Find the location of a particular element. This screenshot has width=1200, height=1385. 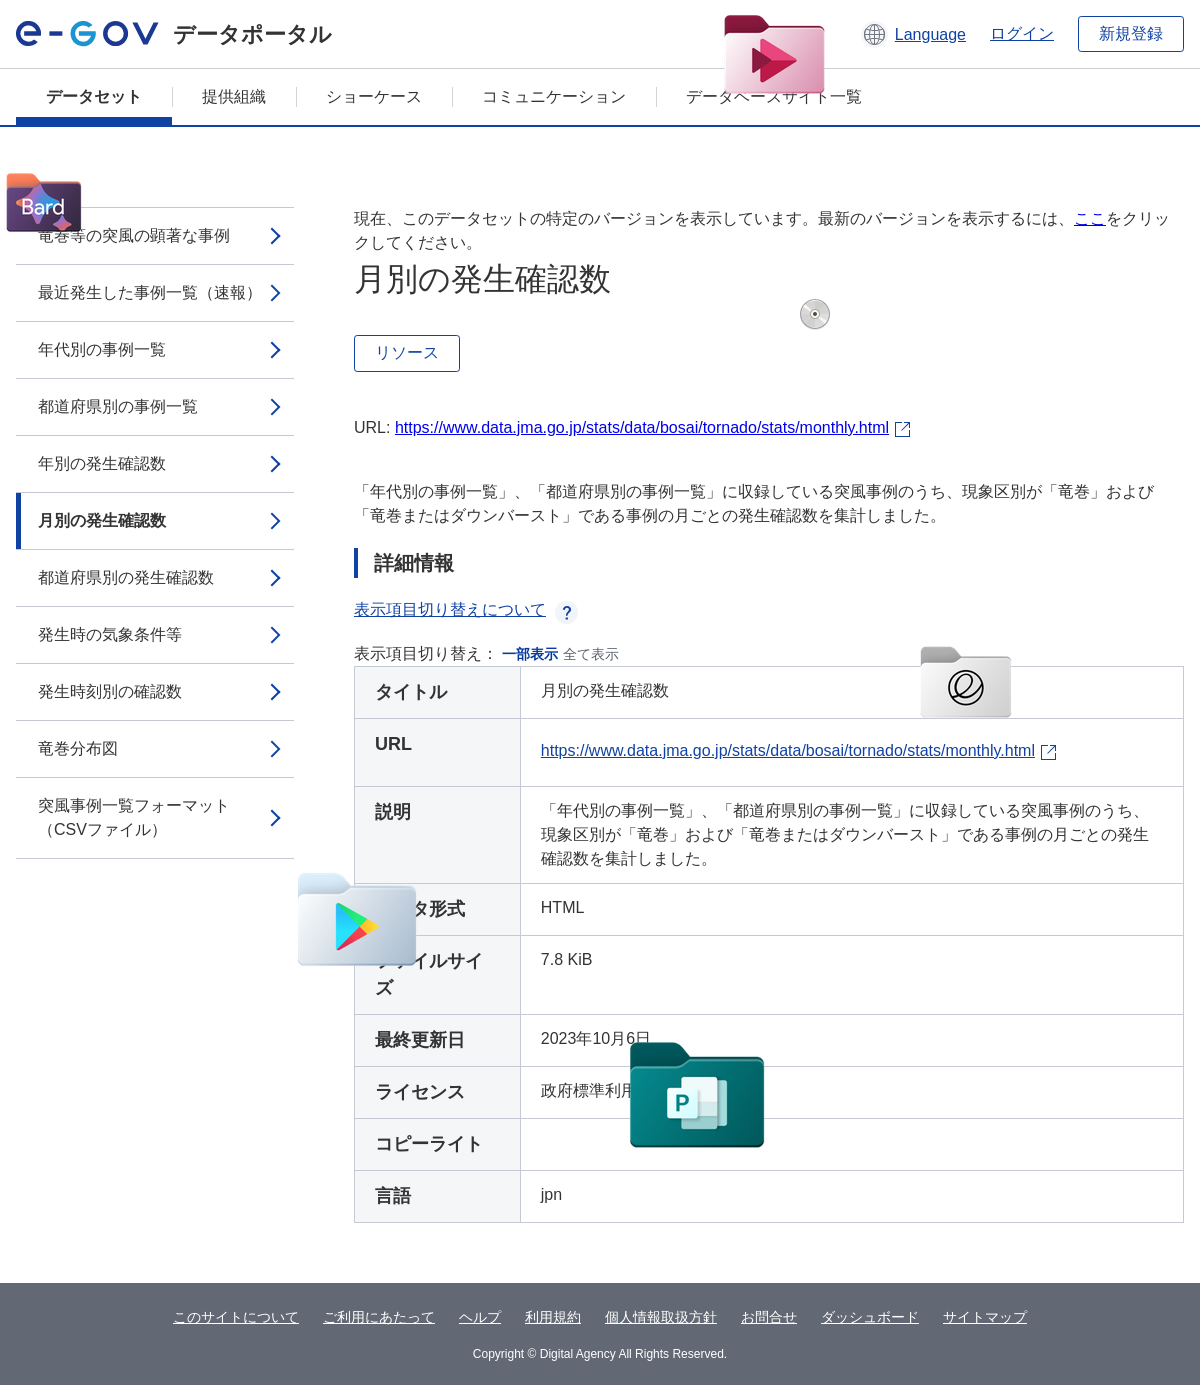

access cd/dvd drive is located at coordinates (815, 314).